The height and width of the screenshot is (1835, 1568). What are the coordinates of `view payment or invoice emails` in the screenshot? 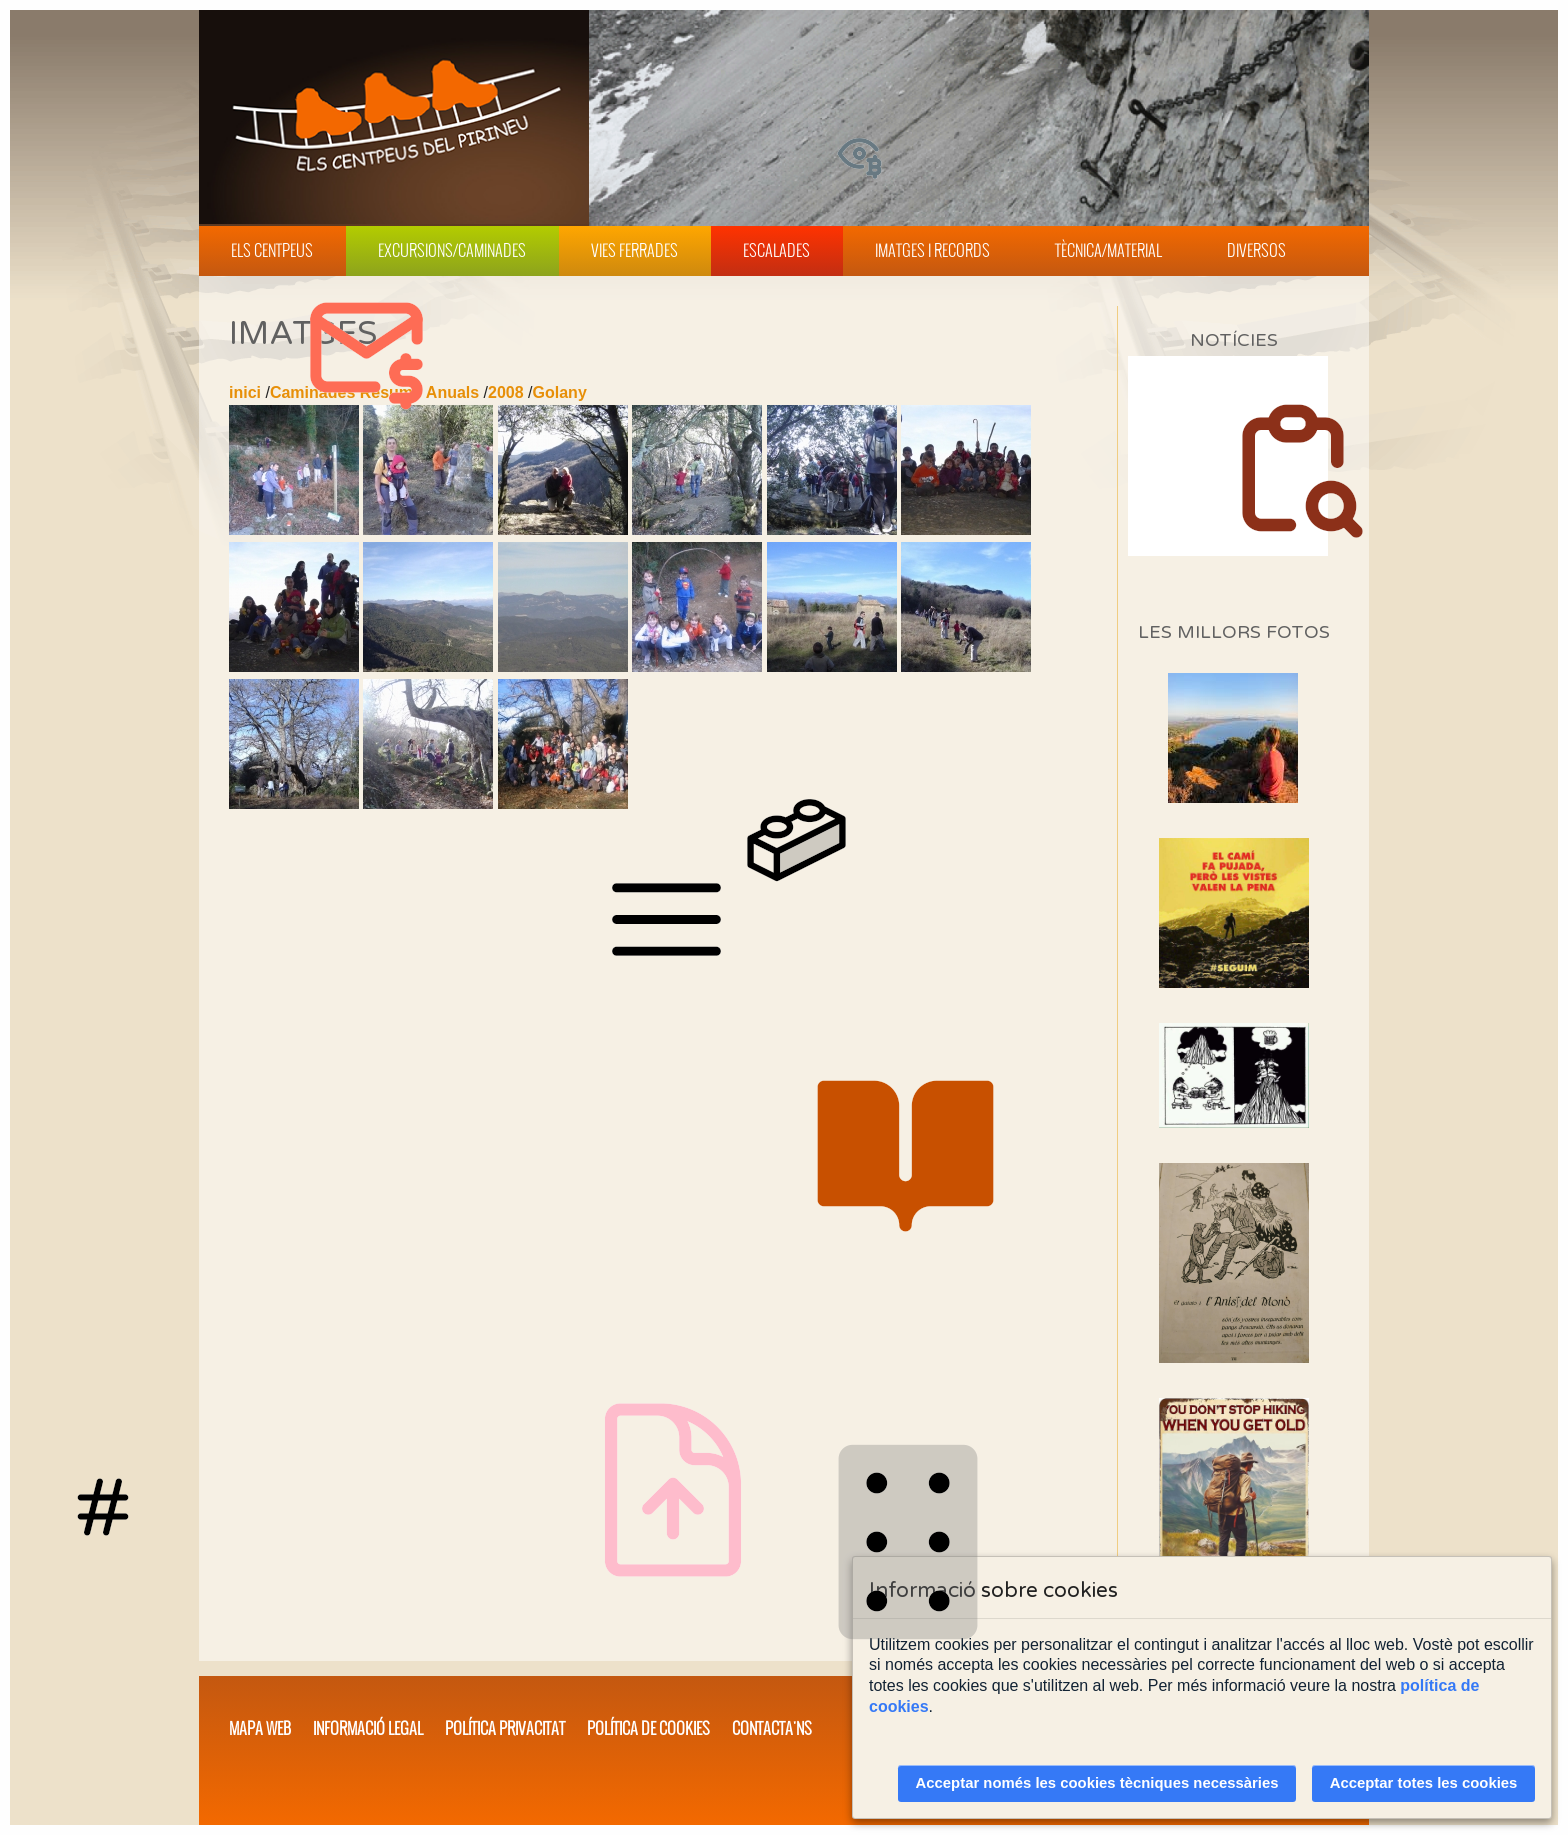 It's located at (366, 347).